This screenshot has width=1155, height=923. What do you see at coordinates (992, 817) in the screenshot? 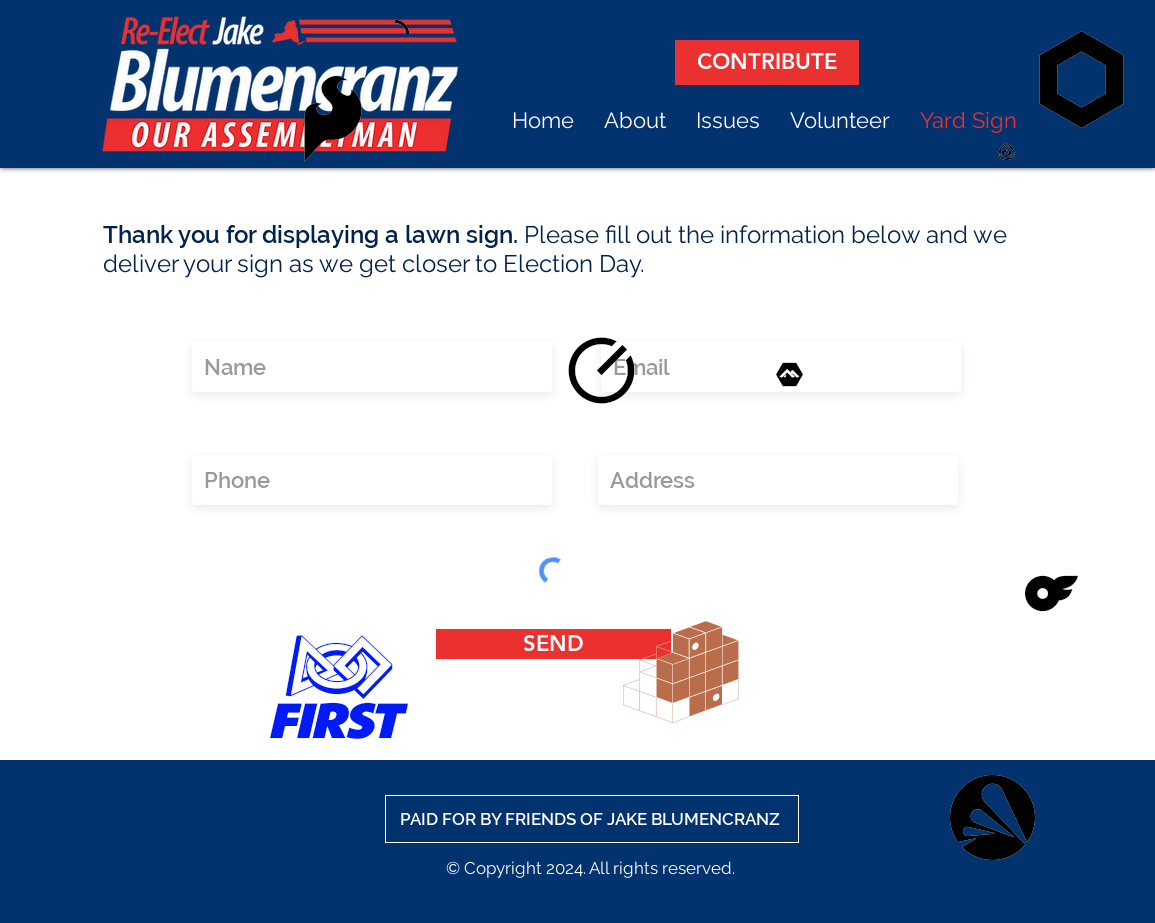
I see `open avast antivirus application` at bounding box center [992, 817].